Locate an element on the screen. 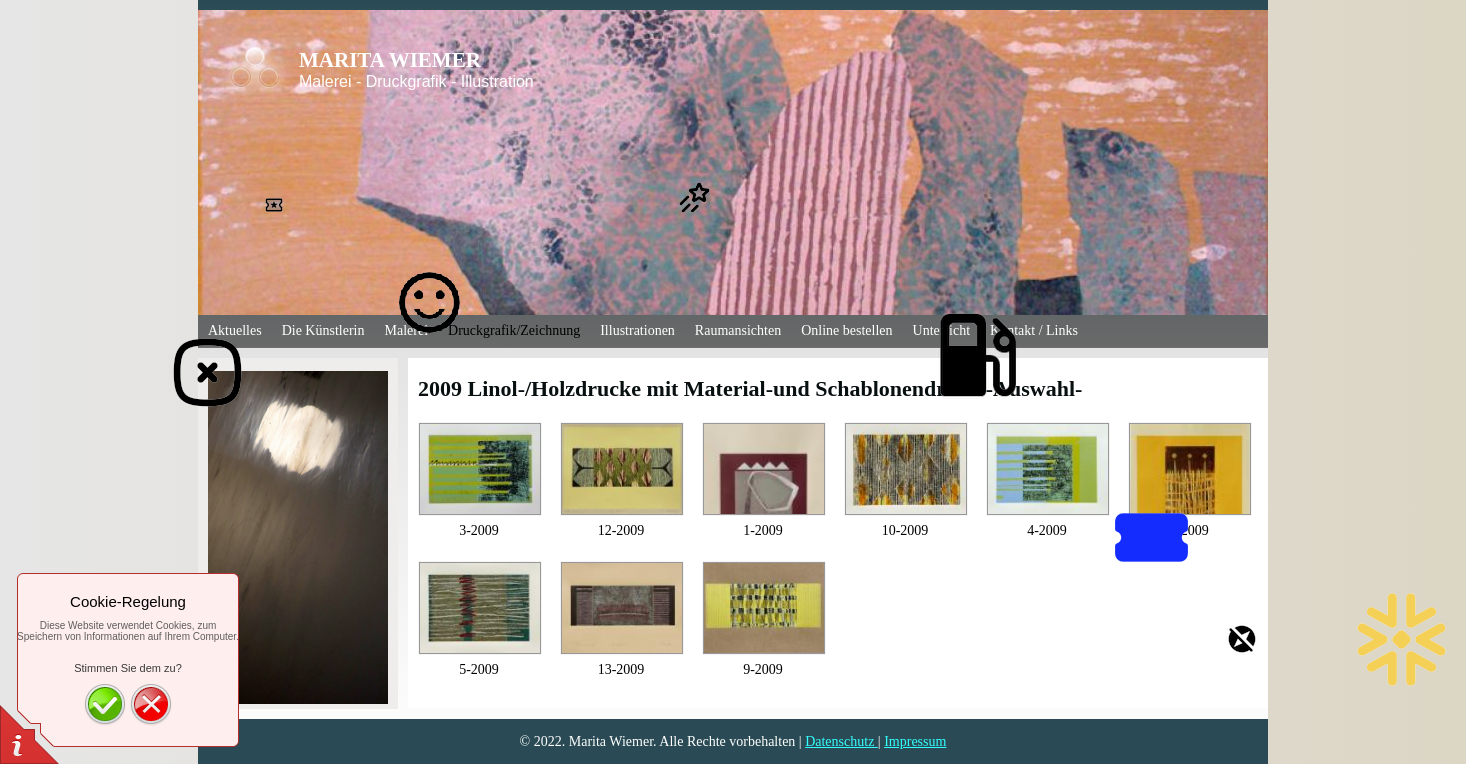 The image size is (1466, 764). rate your experience with a positive reaction is located at coordinates (429, 302).